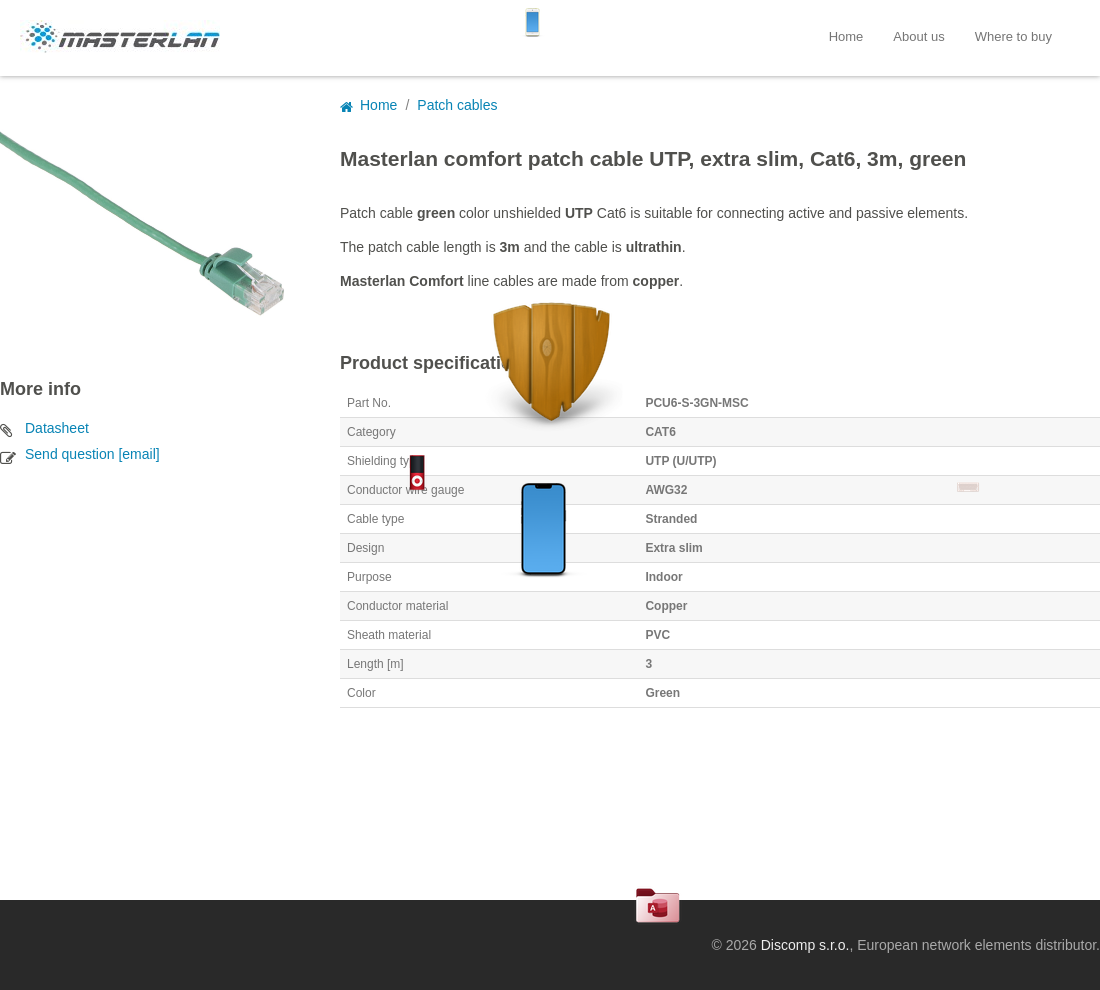 The height and width of the screenshot is (990, 1100). What do you see at coordinates (532, 22) in the screenshot?
I see `iPod Touch device connected to your computer` at bounding box center [532, 22].